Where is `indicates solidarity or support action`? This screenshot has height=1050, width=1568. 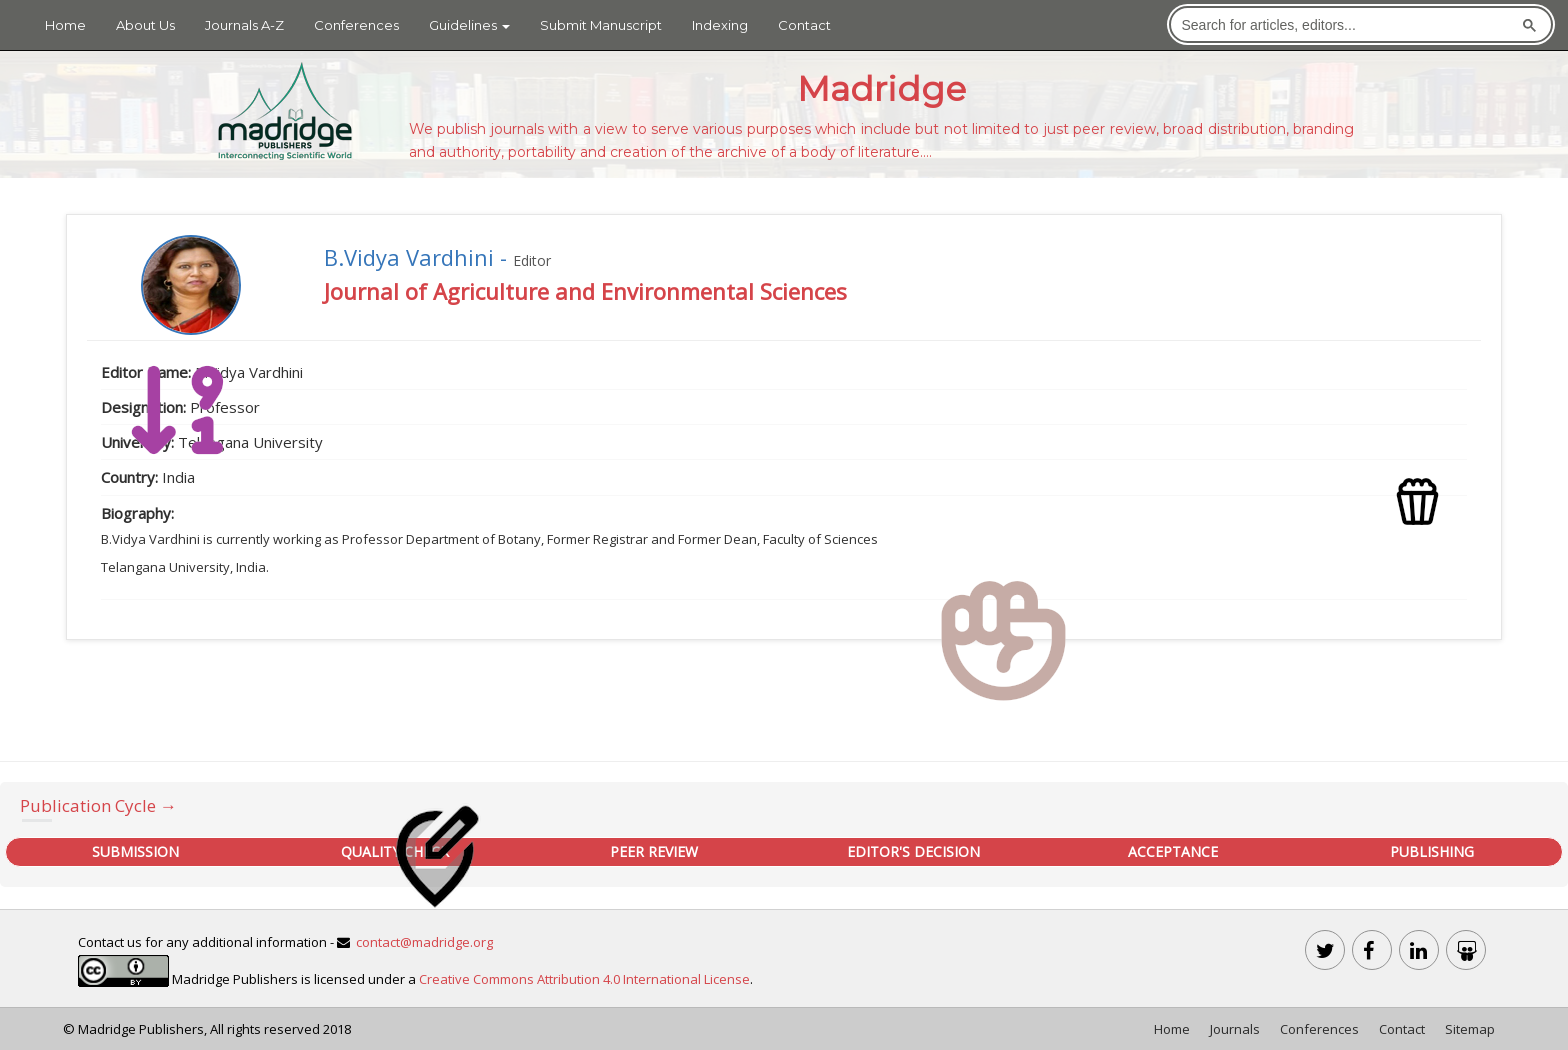
indicates solidarity or support action is located at coordinates (1003, 638).